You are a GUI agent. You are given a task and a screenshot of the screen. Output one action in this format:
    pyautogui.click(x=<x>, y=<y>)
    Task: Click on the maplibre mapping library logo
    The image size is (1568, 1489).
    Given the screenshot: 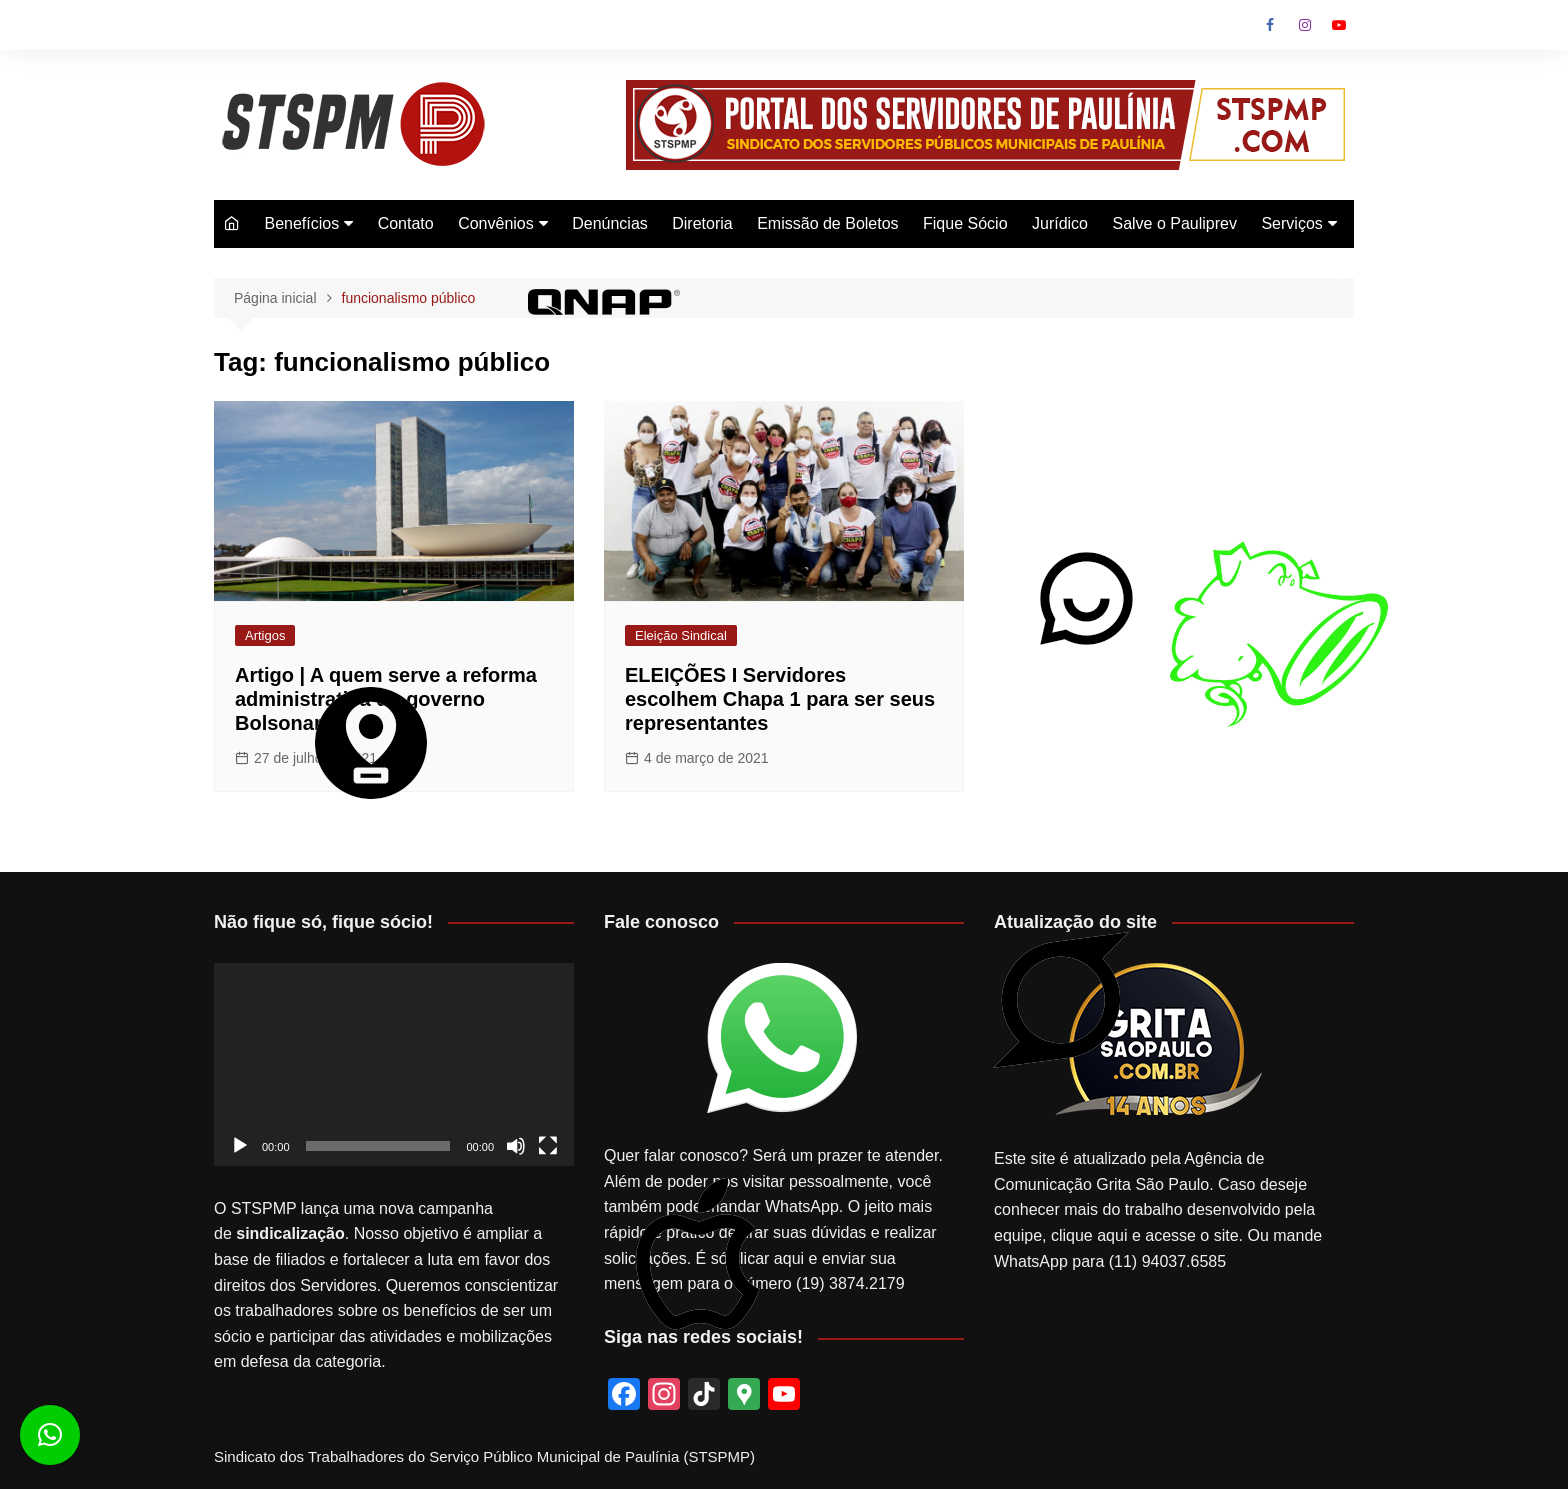 What is the action you would take?
    pyautogui.click(x=371, y=743)
    